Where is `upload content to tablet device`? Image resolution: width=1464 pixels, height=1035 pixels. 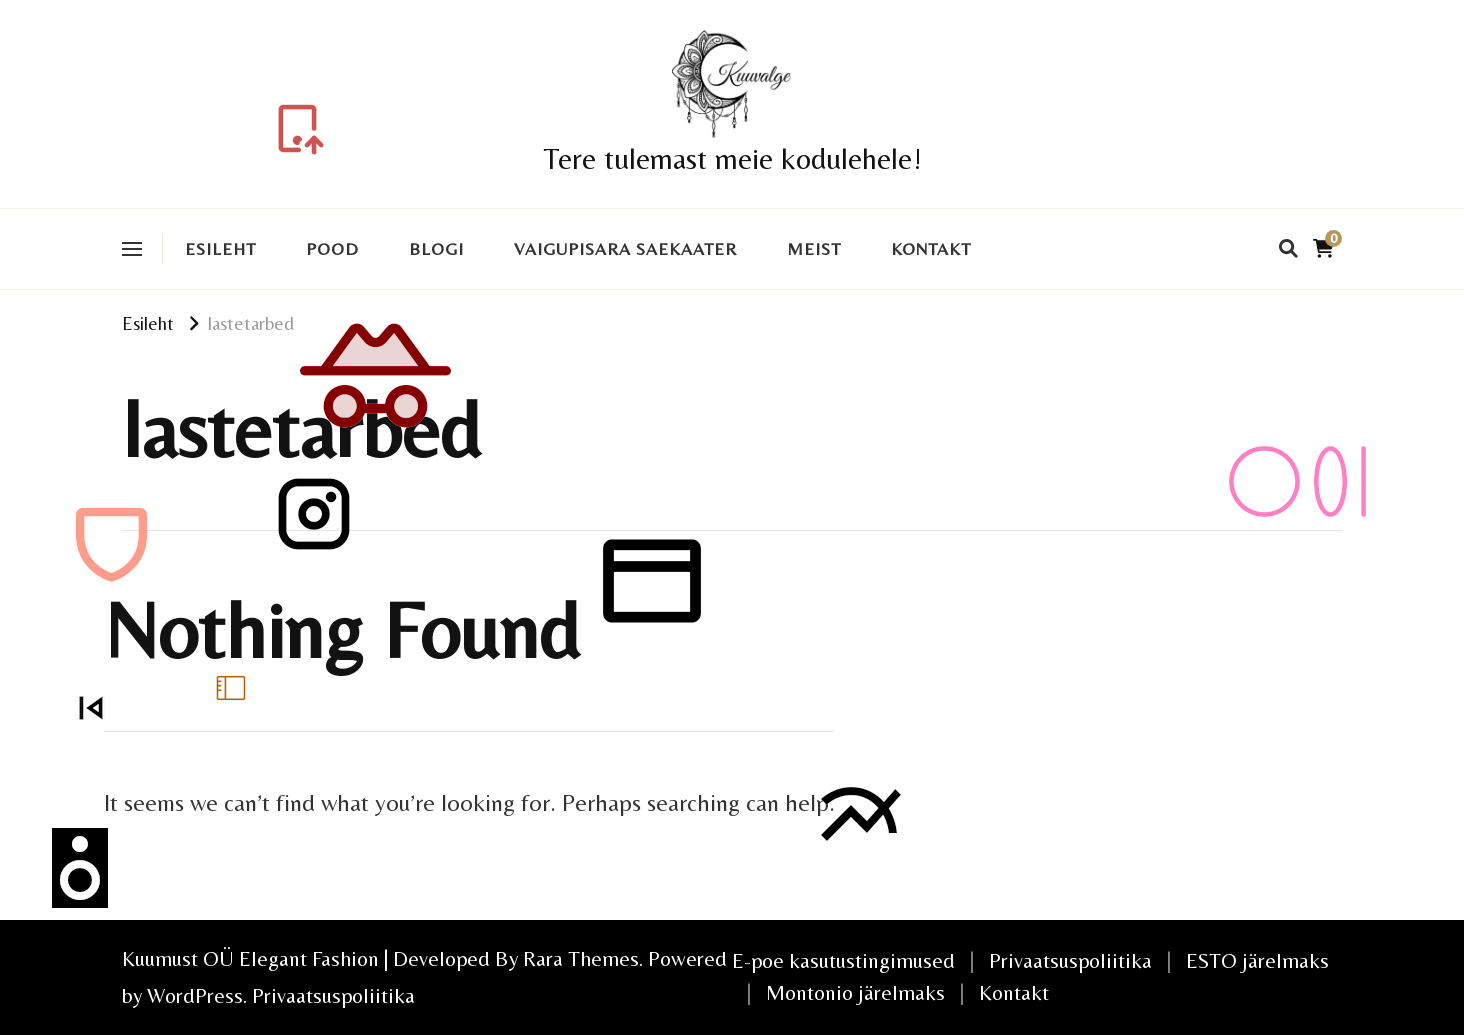 upload content to tablet device is located at coordinates (297, 128).